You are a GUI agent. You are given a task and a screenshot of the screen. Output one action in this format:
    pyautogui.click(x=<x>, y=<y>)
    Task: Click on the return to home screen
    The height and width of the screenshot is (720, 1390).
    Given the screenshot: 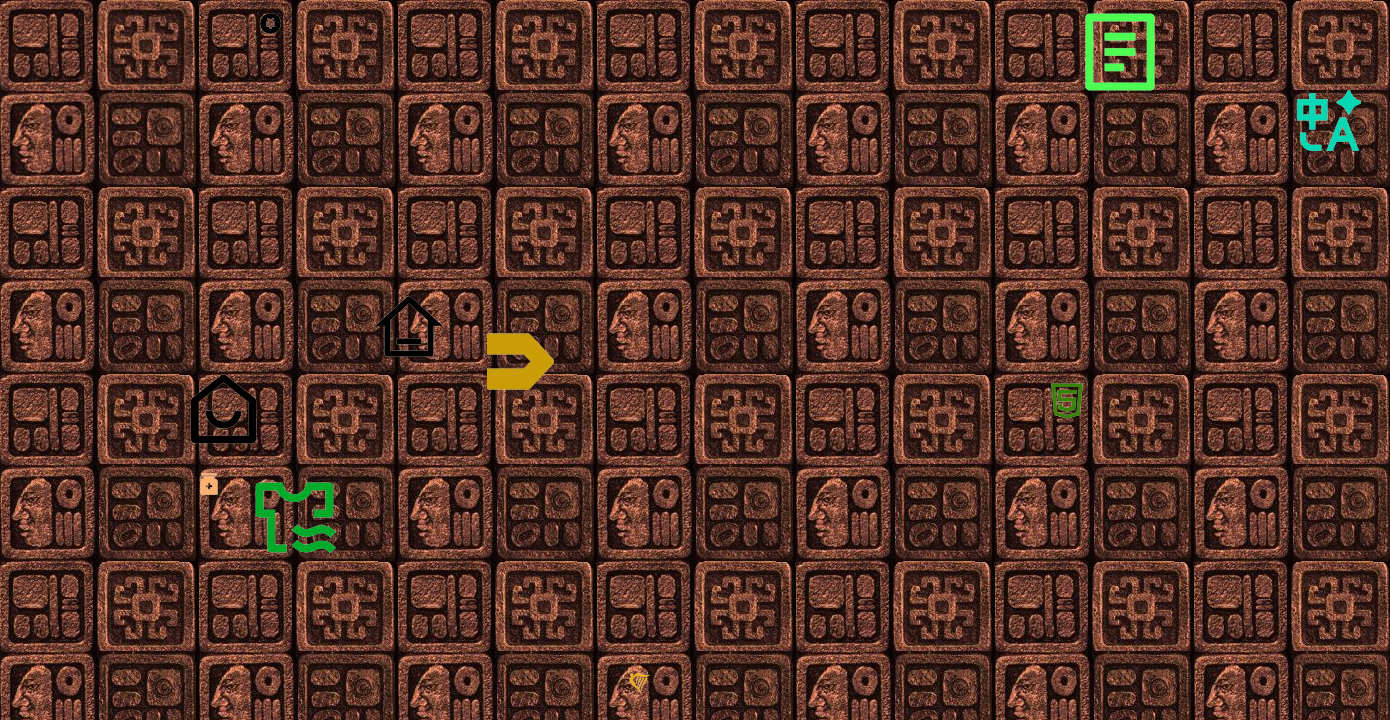 What is the action you would take?
    pyautogui.click(x=223, y=410)
    